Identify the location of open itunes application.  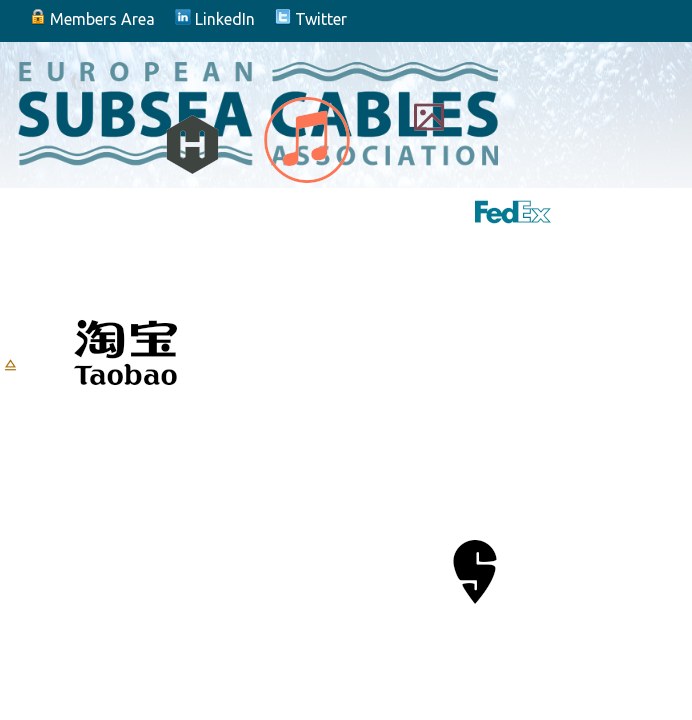
(307, 140).